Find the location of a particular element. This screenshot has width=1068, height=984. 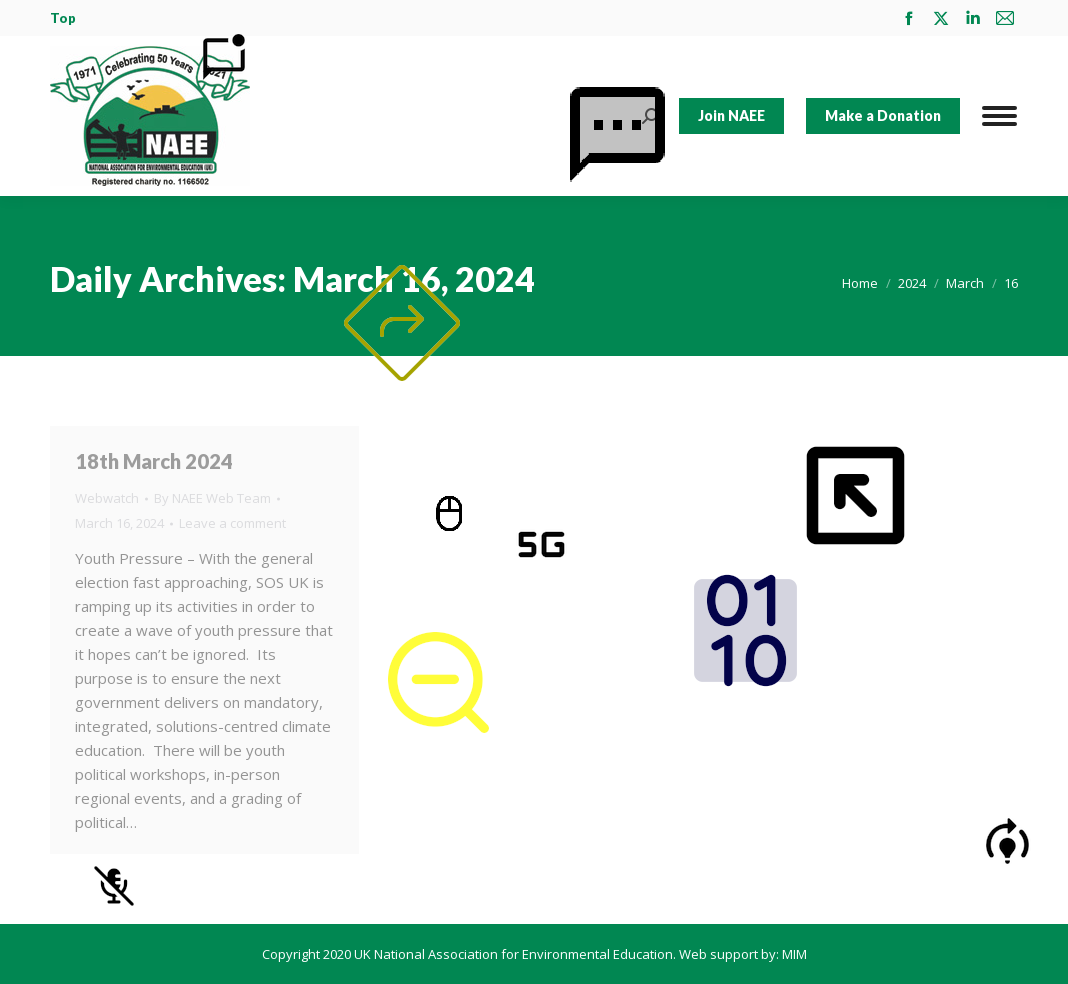

mute your microphone is located at coordinates (114, 886).